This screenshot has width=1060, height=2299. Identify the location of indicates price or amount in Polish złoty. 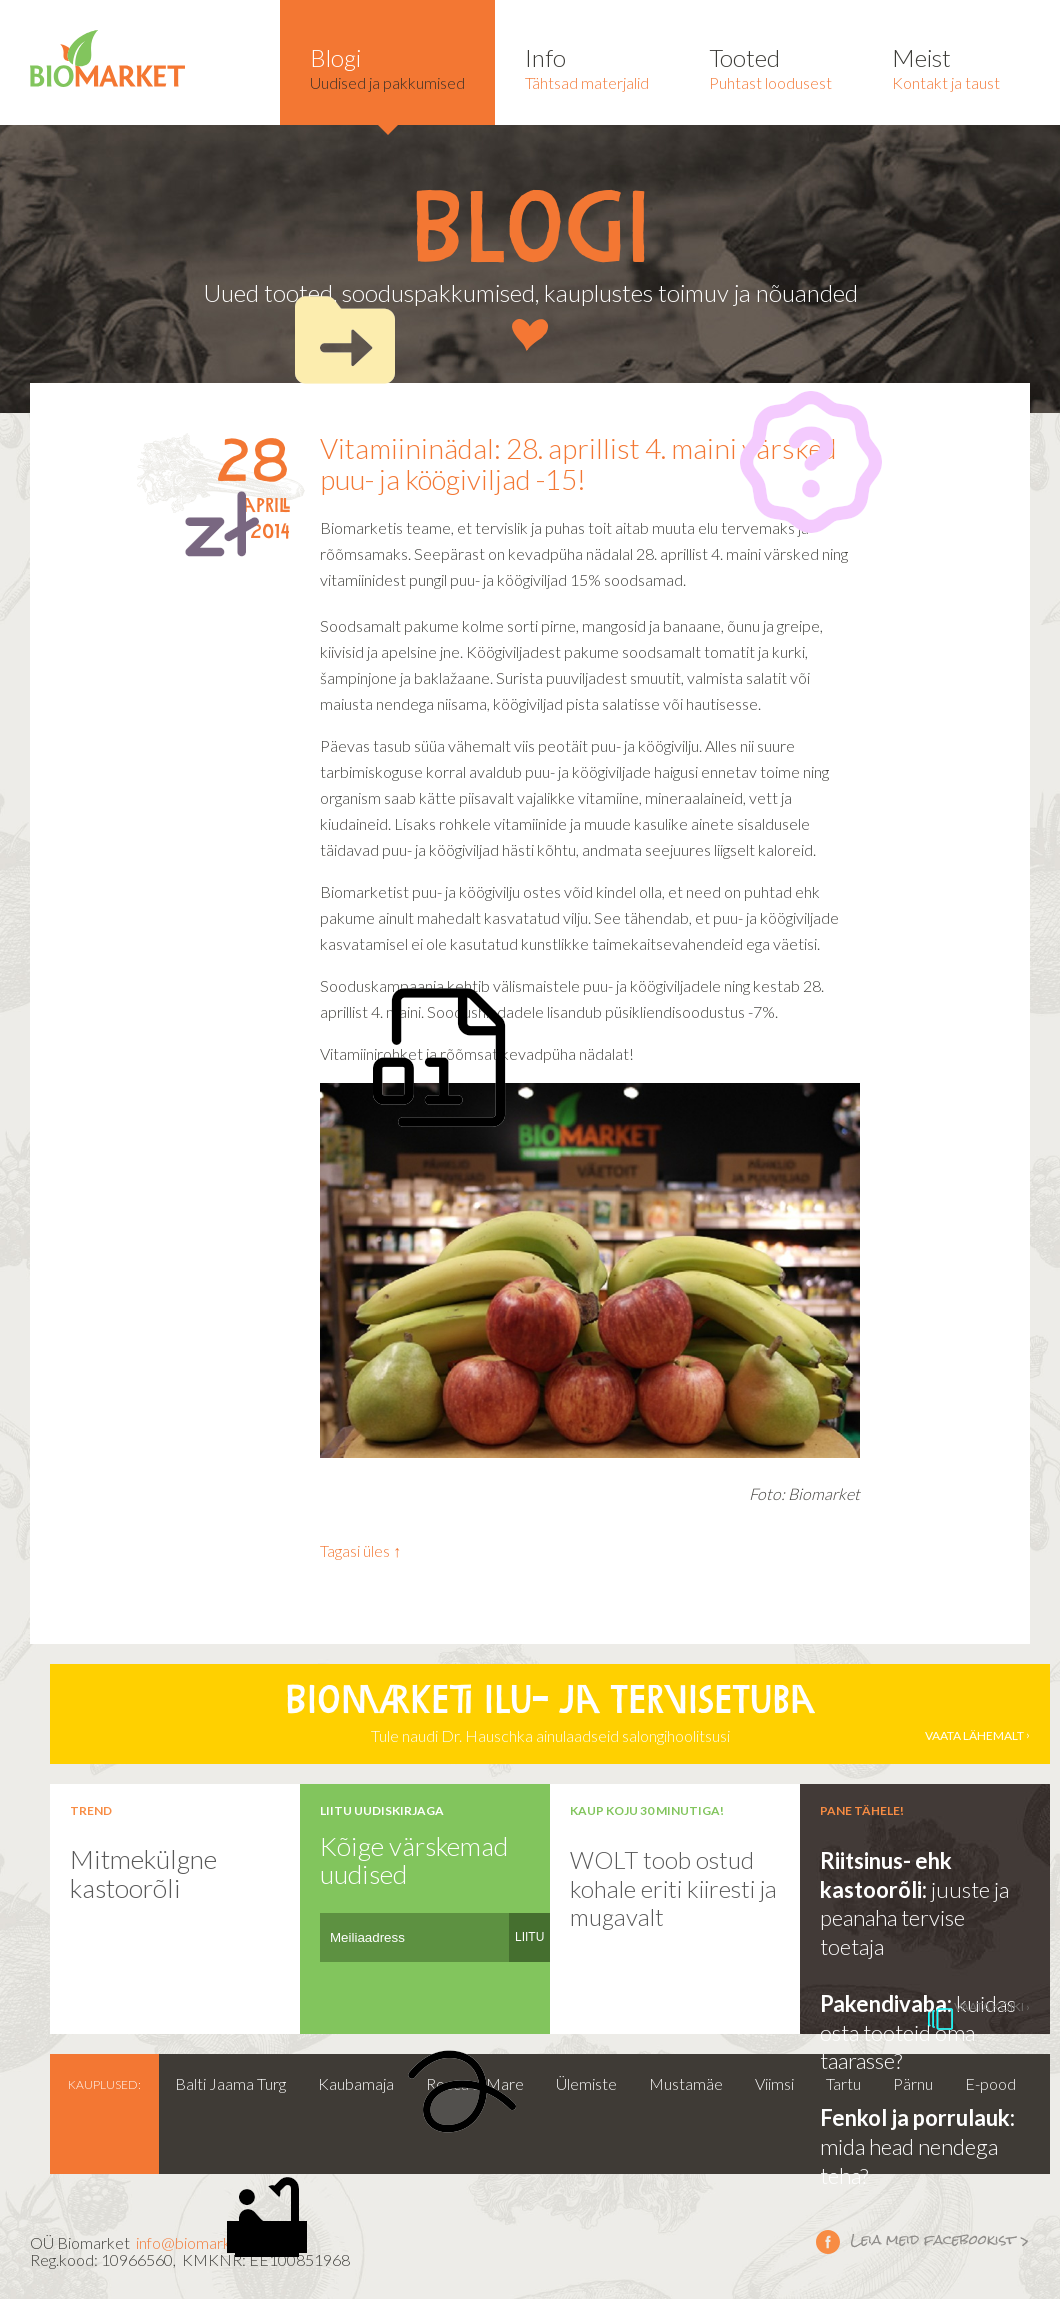
(220, 526).